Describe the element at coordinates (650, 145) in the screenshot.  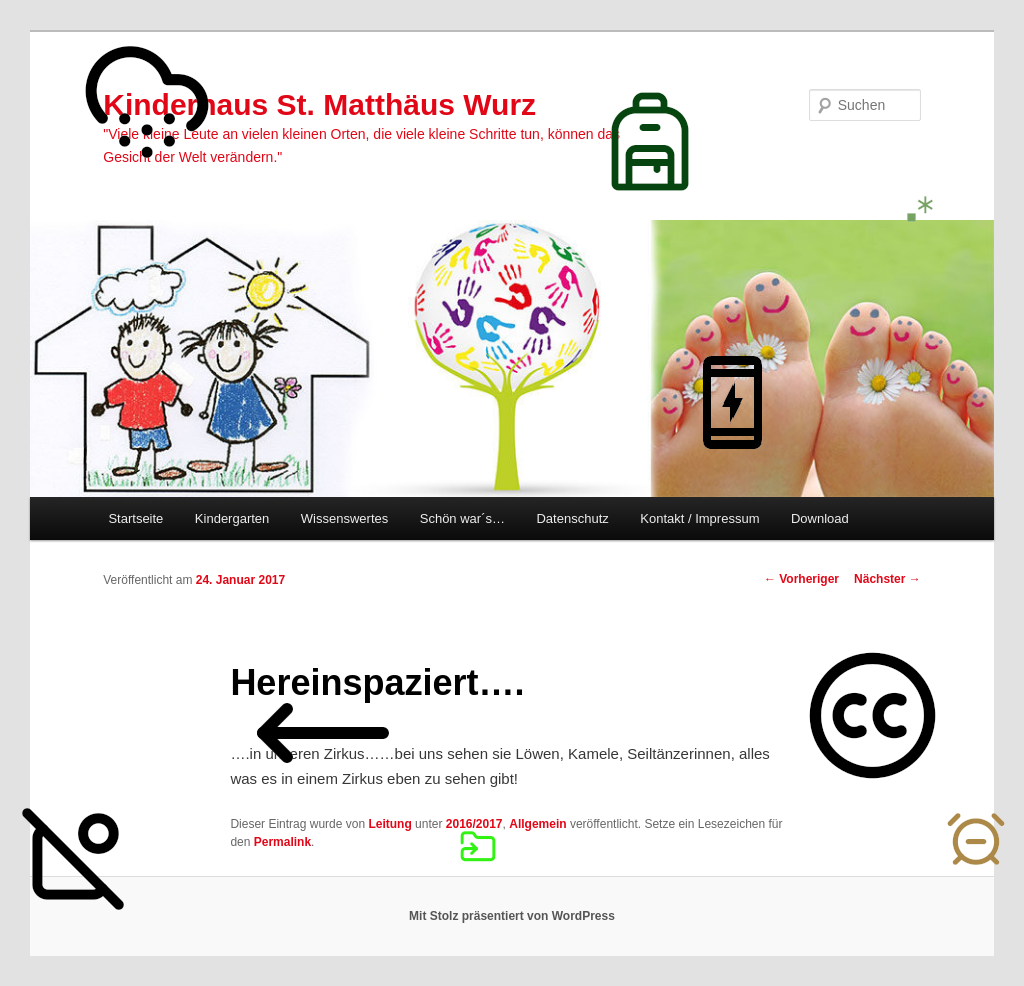
I see `access your inventory or stored items` at that location.